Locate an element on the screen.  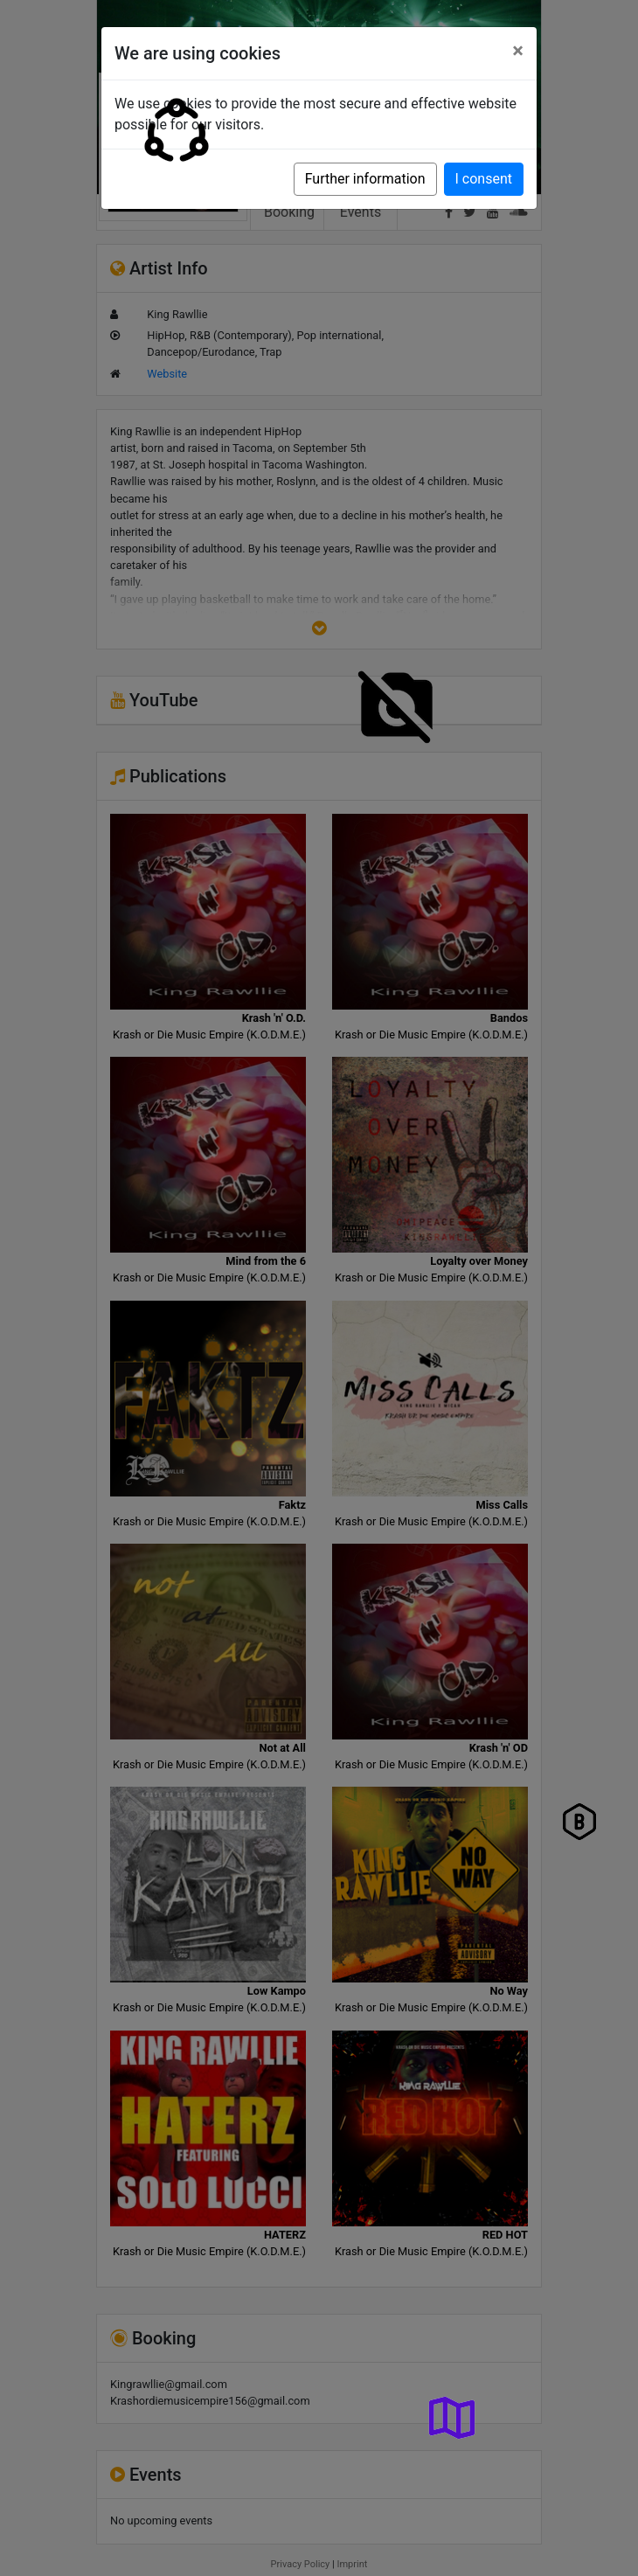
photography not allowed in this area is located at coordinates (397, 705).